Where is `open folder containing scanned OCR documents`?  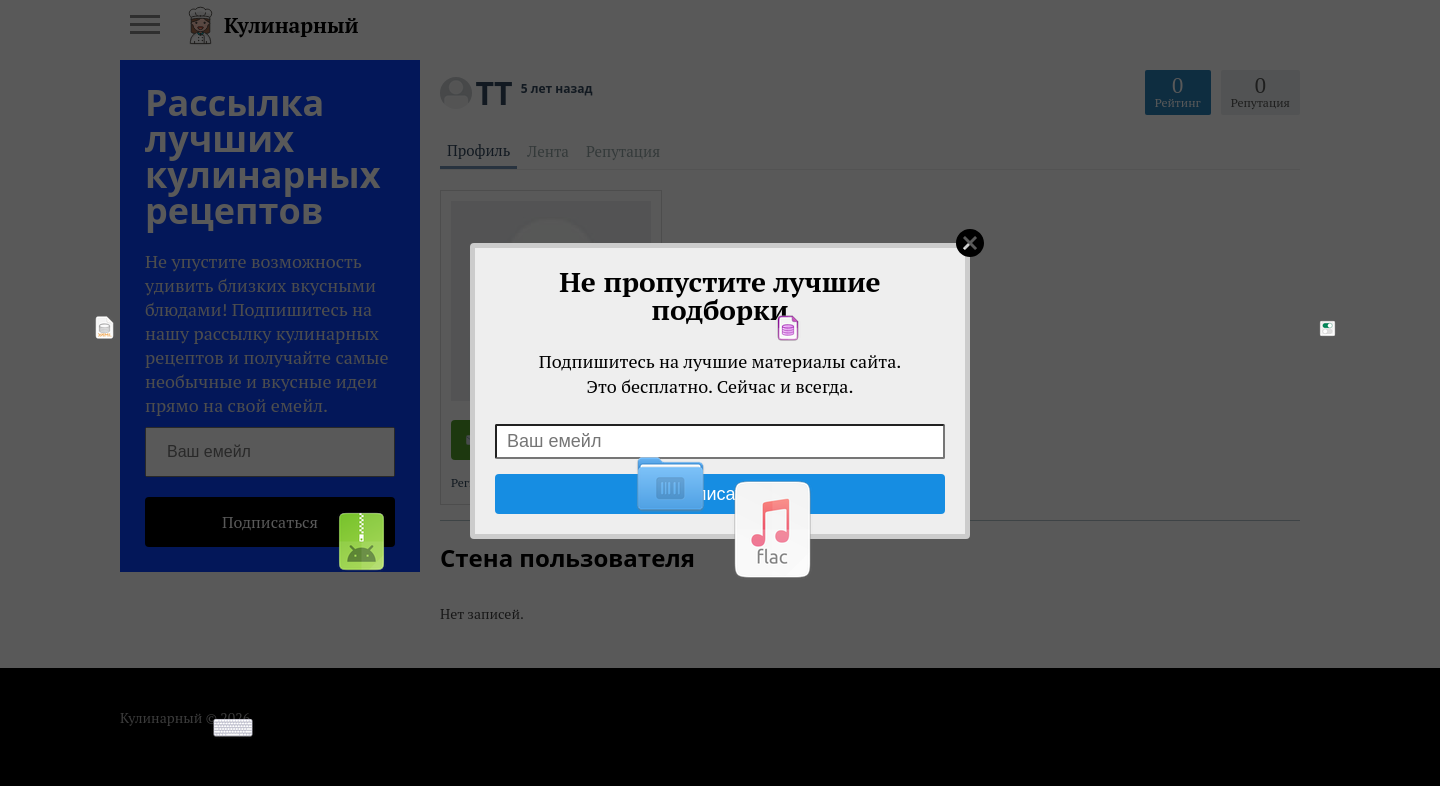 open folder containing scanned OCR documents is located at coordinates (670, 483).